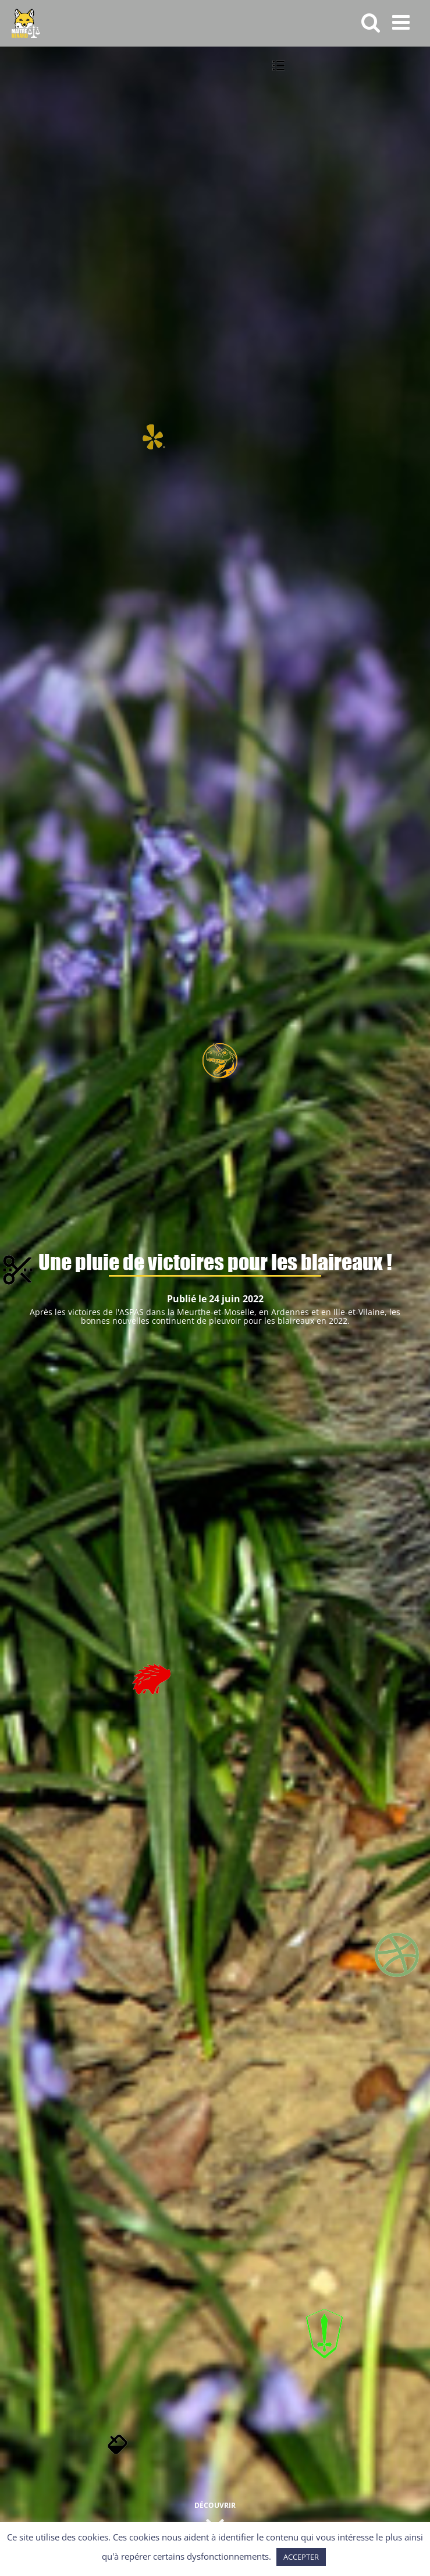 This screenshot has width=430, height=2576. I want to click on dribbble logo, so click(397, 1955).